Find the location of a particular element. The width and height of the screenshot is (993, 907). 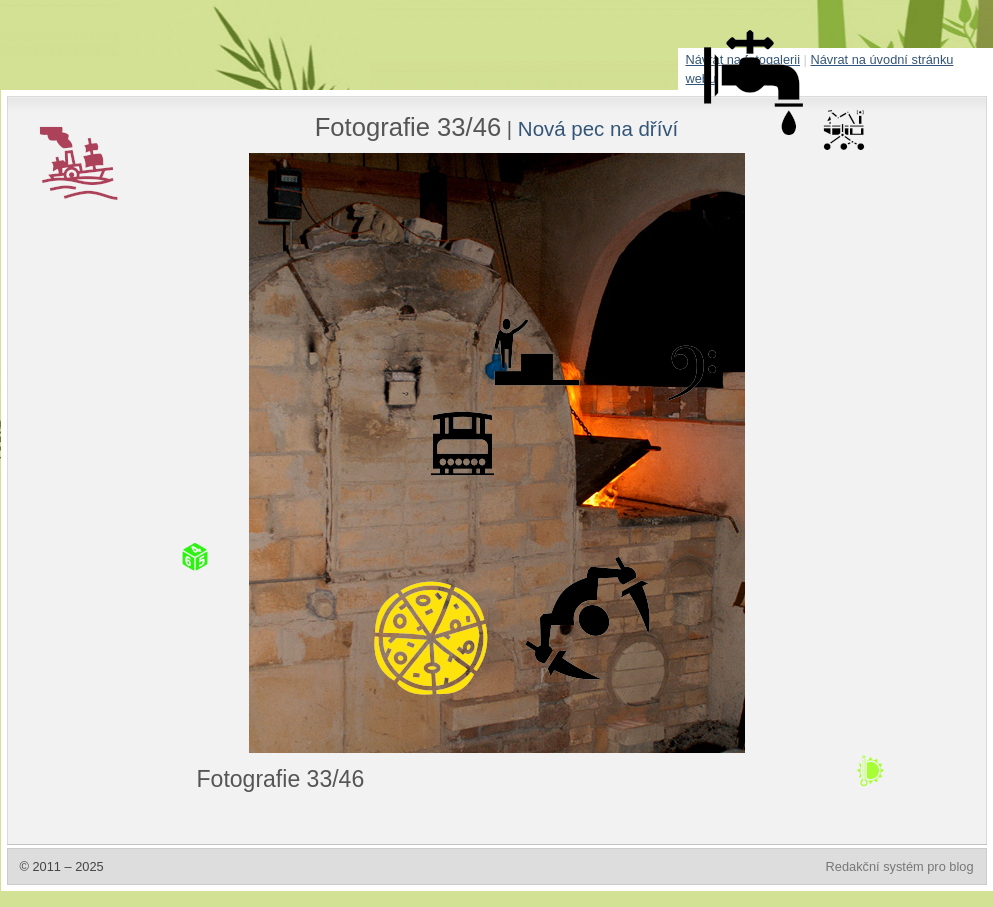

access public transit or tram services is located at coordinates (462, 443).